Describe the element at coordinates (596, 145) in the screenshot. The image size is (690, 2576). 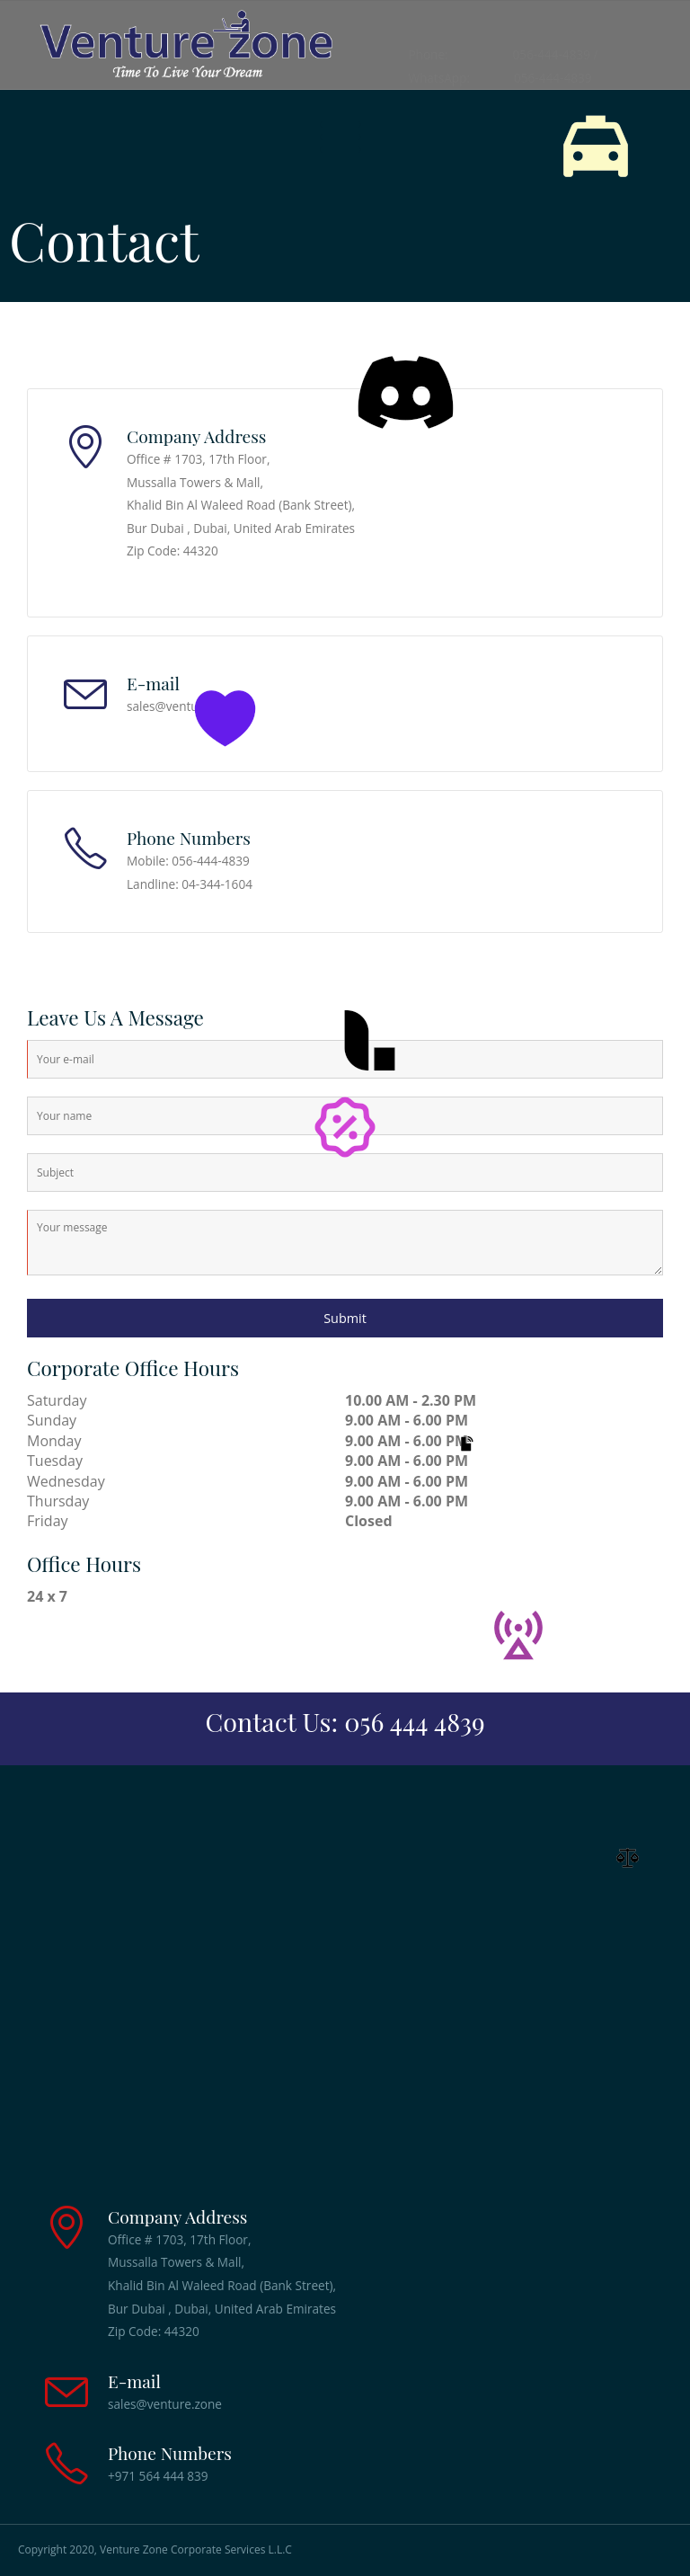
I see `request a taxi or rideshare` at that location.